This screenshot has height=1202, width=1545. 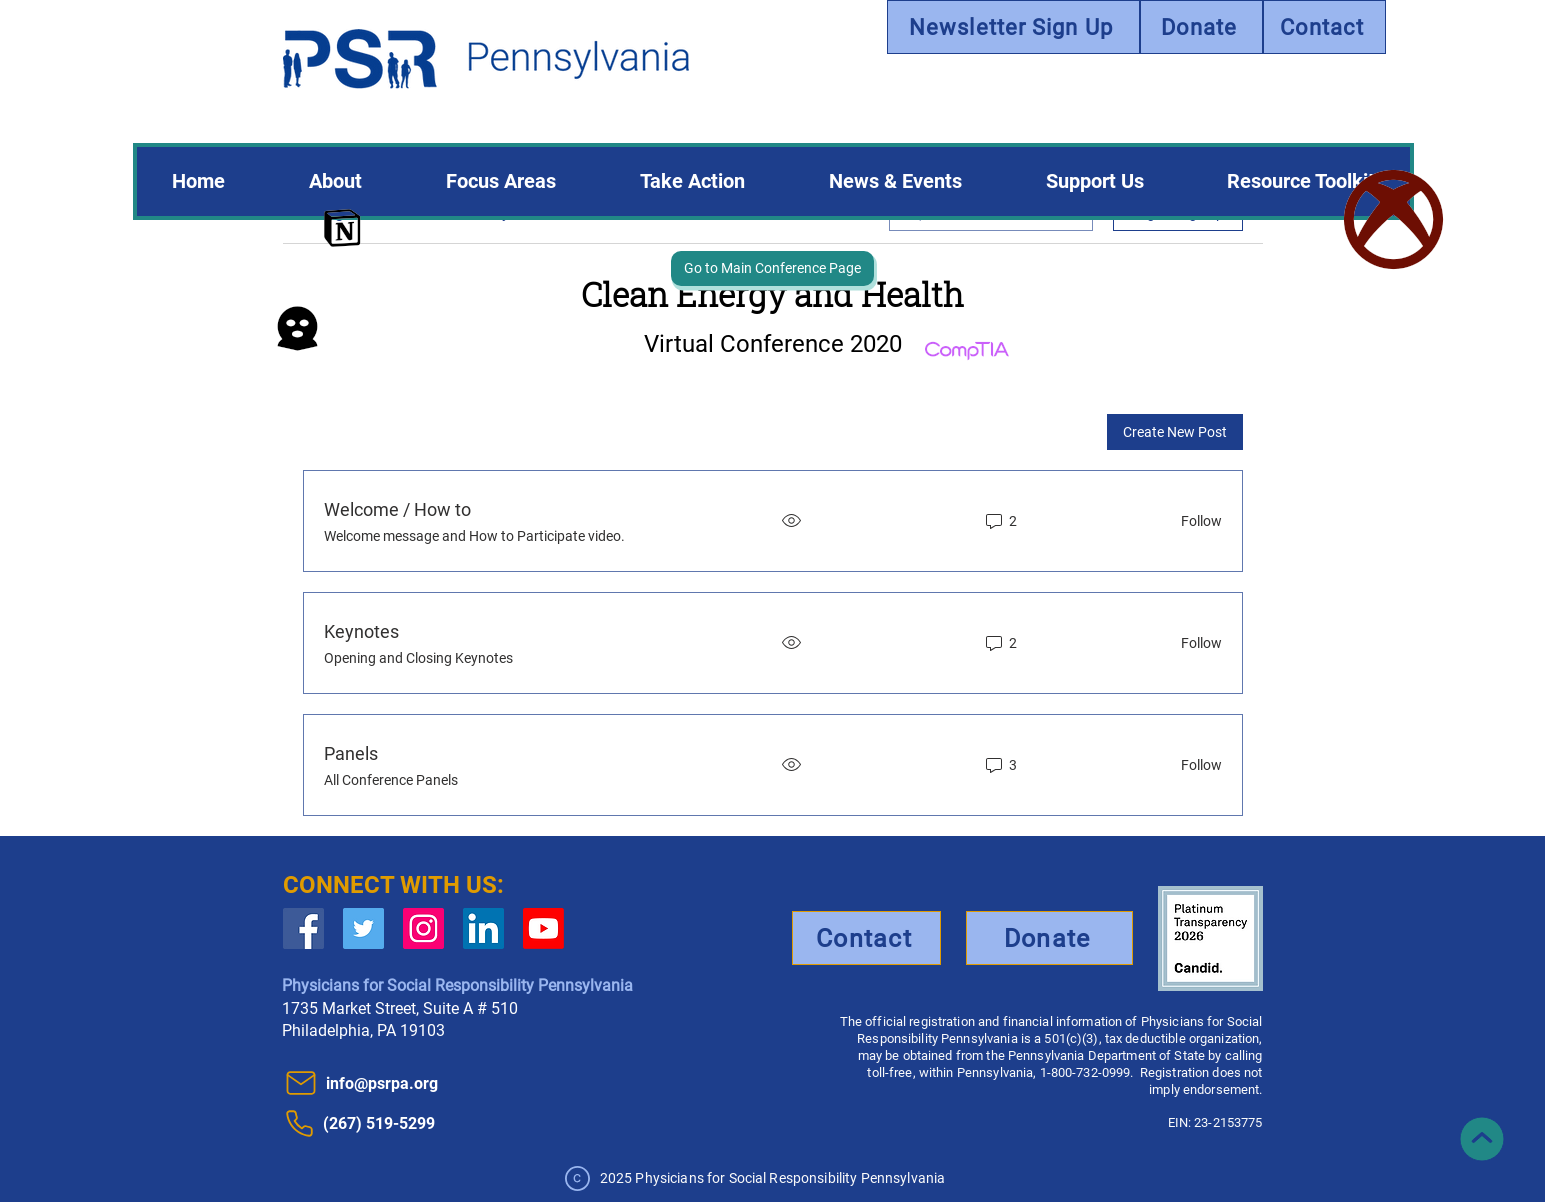 What do you see at coordinates (967, 351) in the screenshot?
I see `CompTIA official logo` at bounding box center [967, 351].